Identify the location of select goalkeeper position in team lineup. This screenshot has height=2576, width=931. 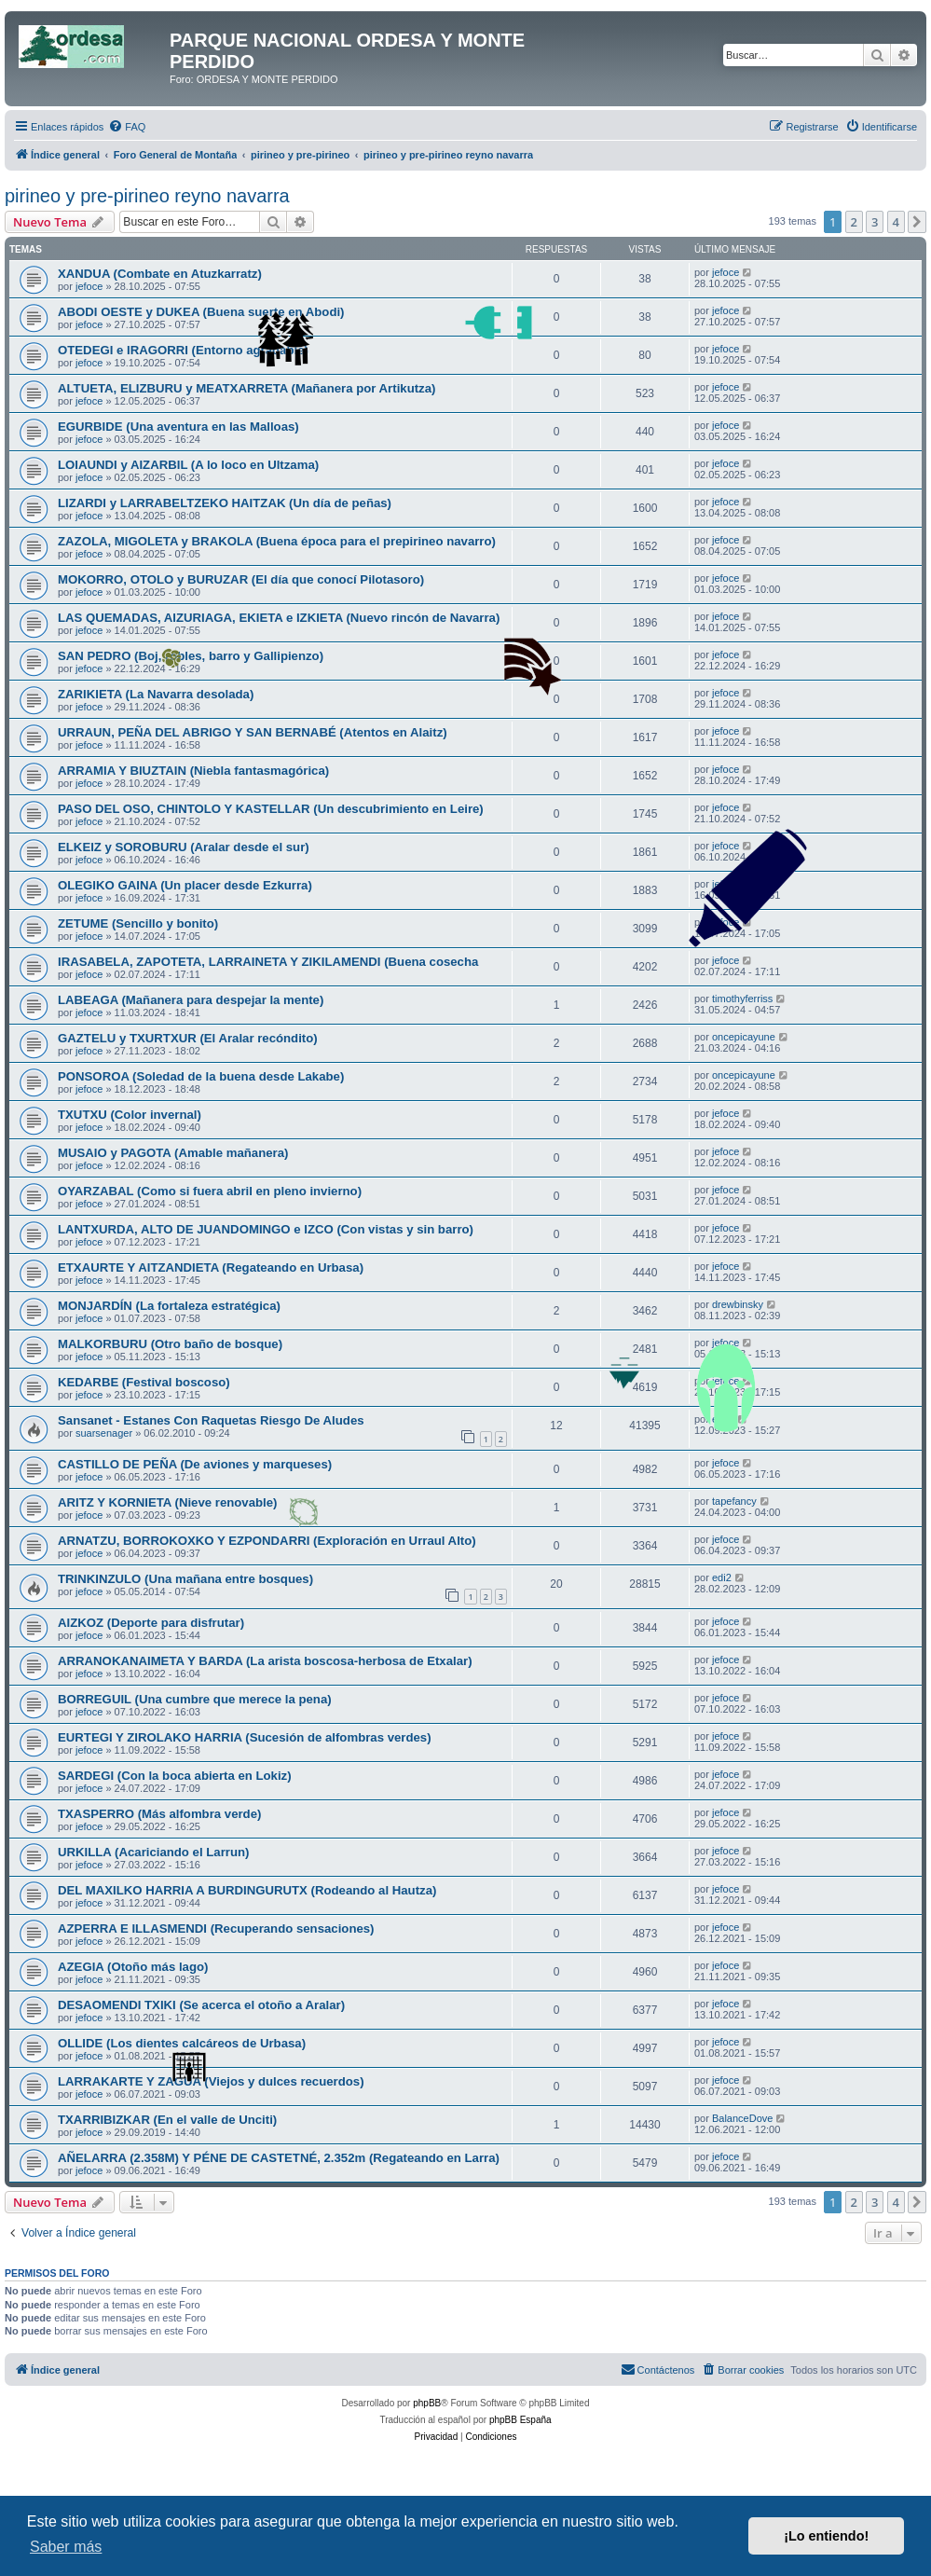
(189, 2065).